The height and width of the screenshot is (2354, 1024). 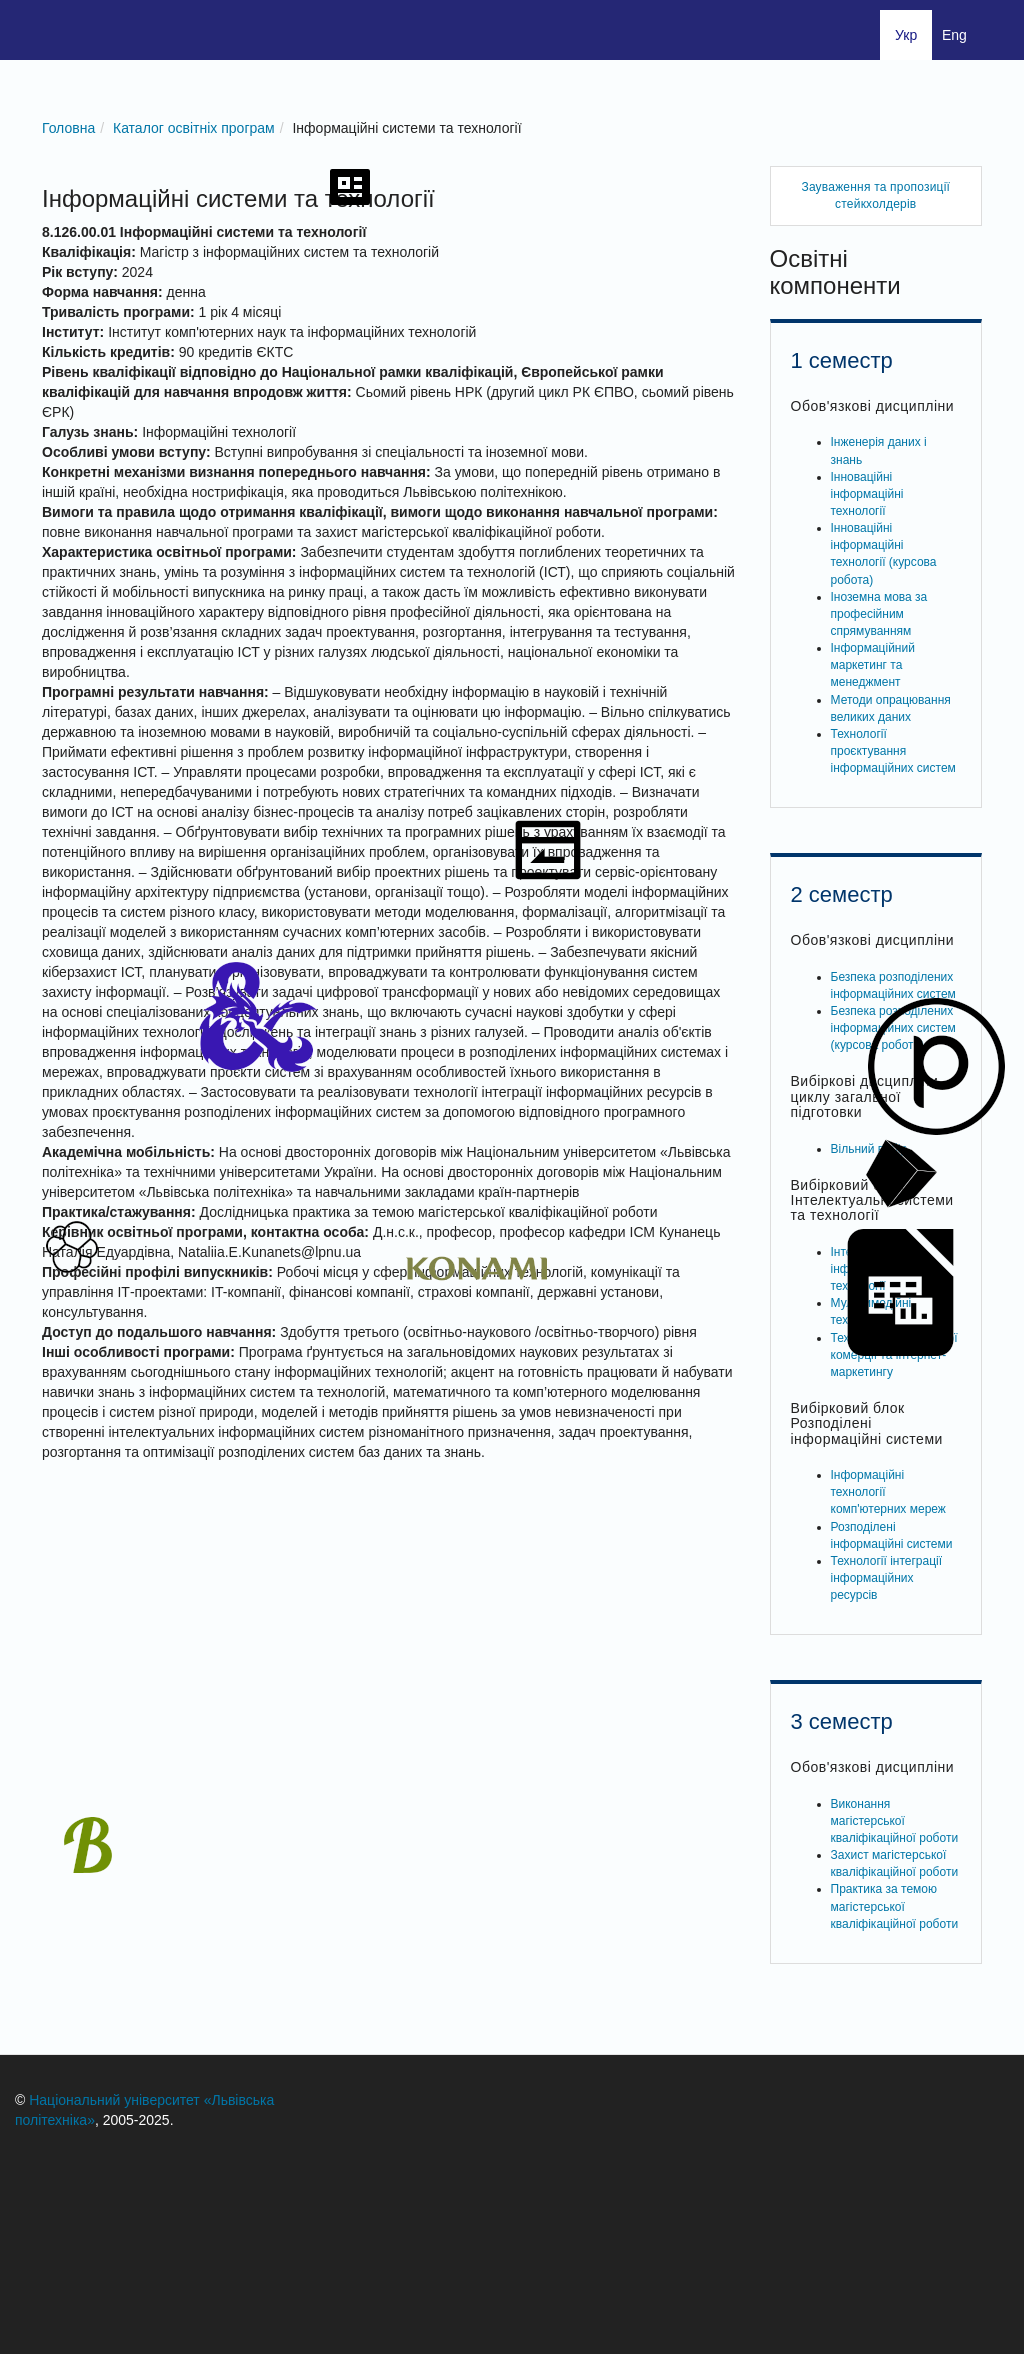 What do you see at coordinates (72, 1247) in the screenshot?
I see `elastic company logo` at bounding box center [72, 1247].